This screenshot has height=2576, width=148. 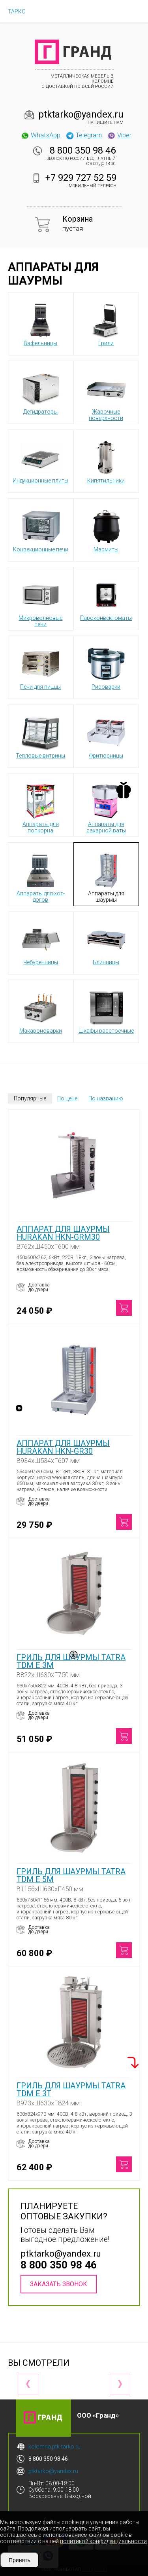 What do you see at coordinates (133, 2063) in the screenshot?
I see `move item to the right and down` at bounding box center [133, 2063].